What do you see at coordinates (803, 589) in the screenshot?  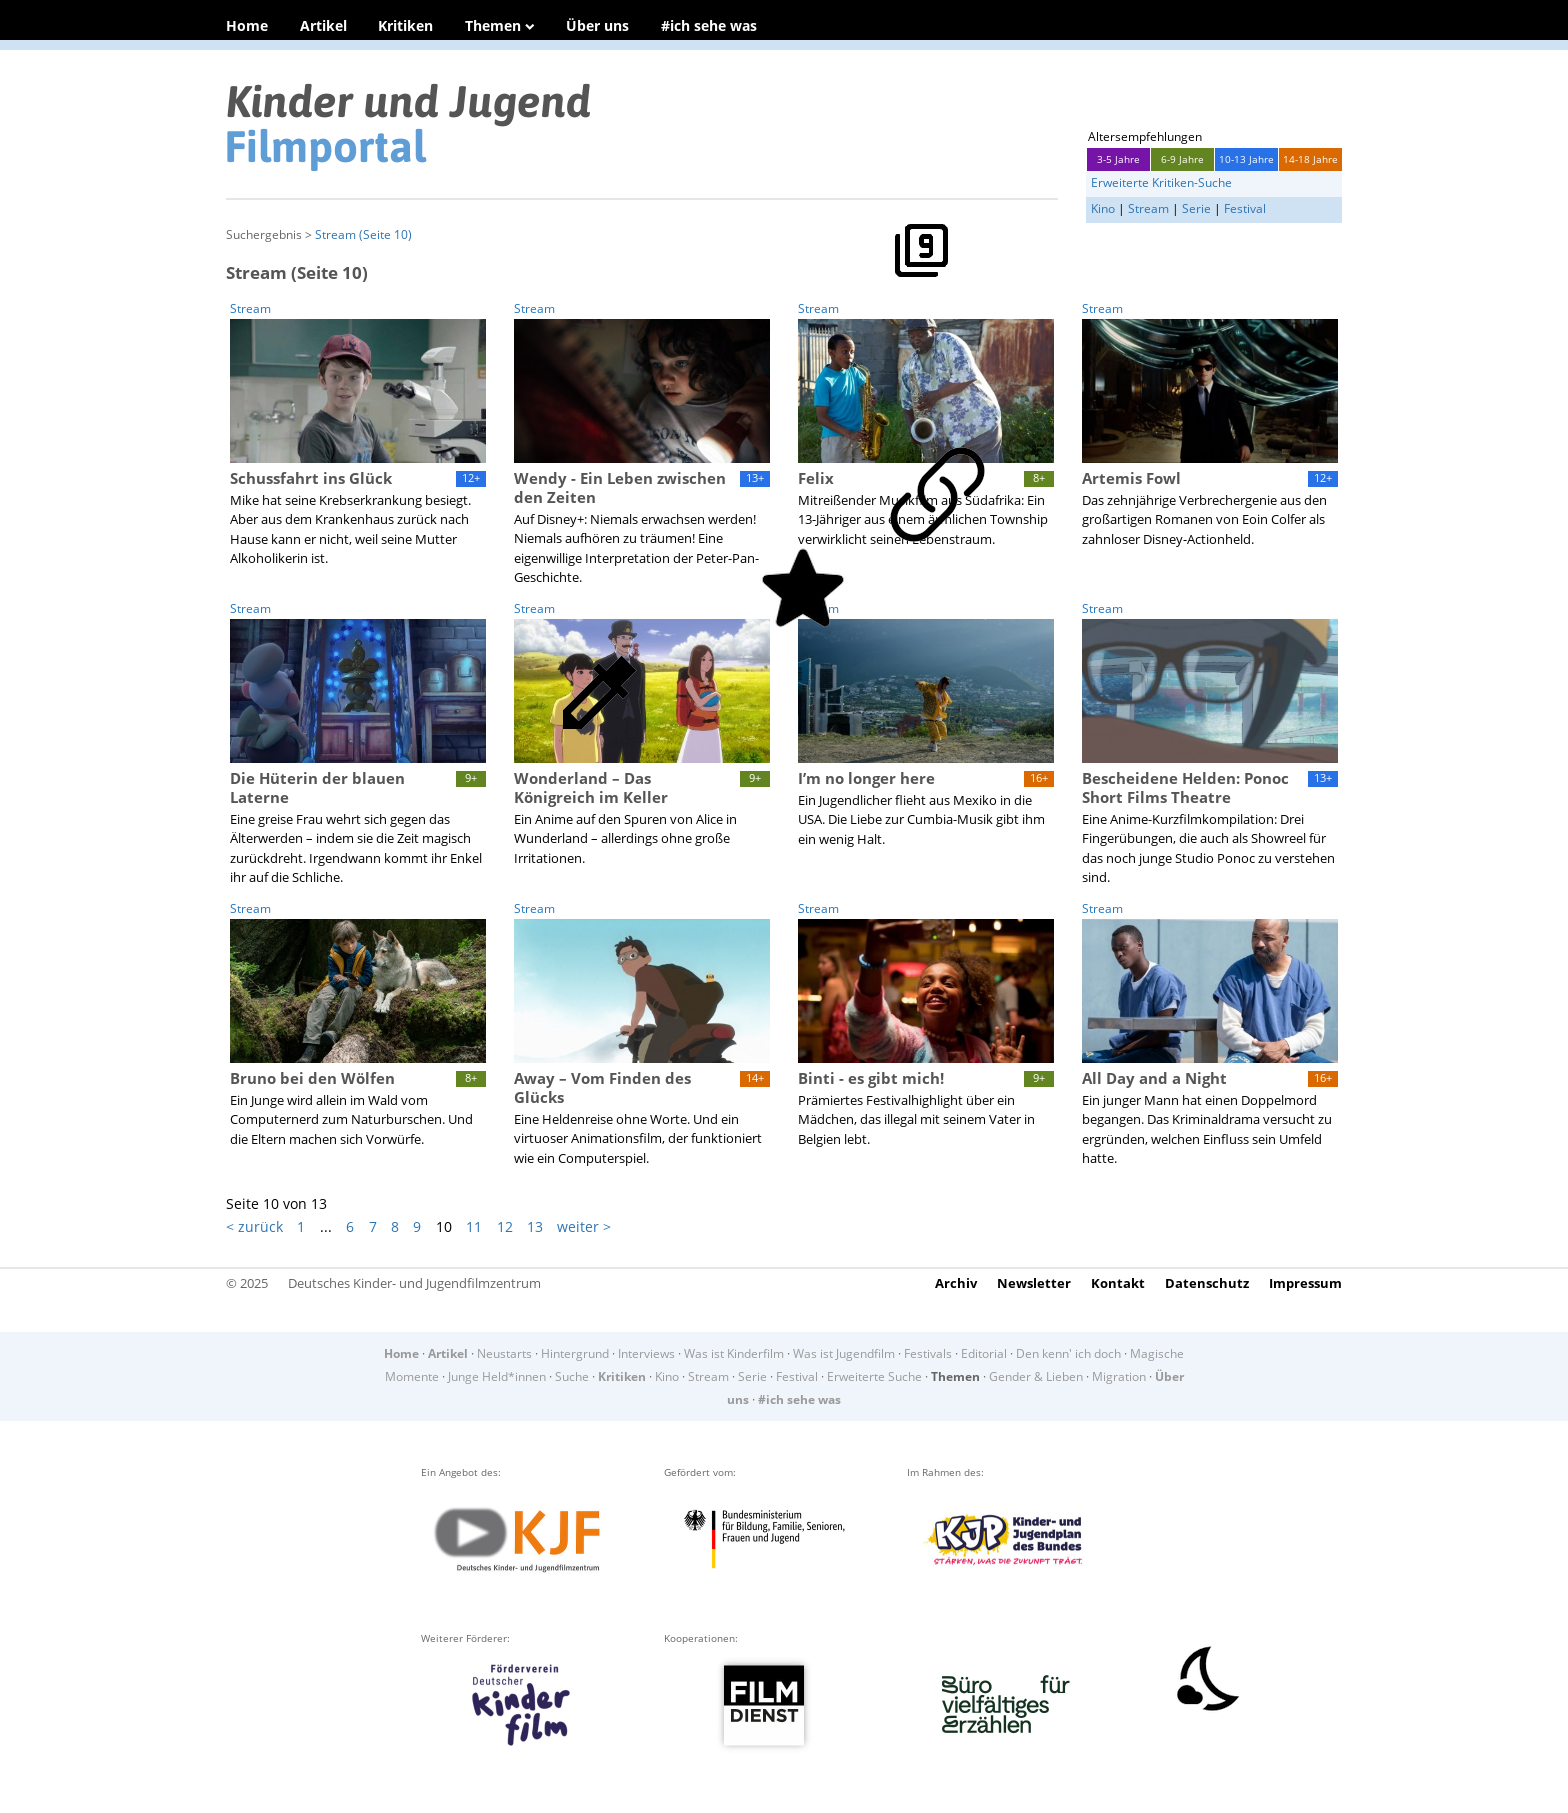 I see `add item to favorites` at bounding box center [803, 589].